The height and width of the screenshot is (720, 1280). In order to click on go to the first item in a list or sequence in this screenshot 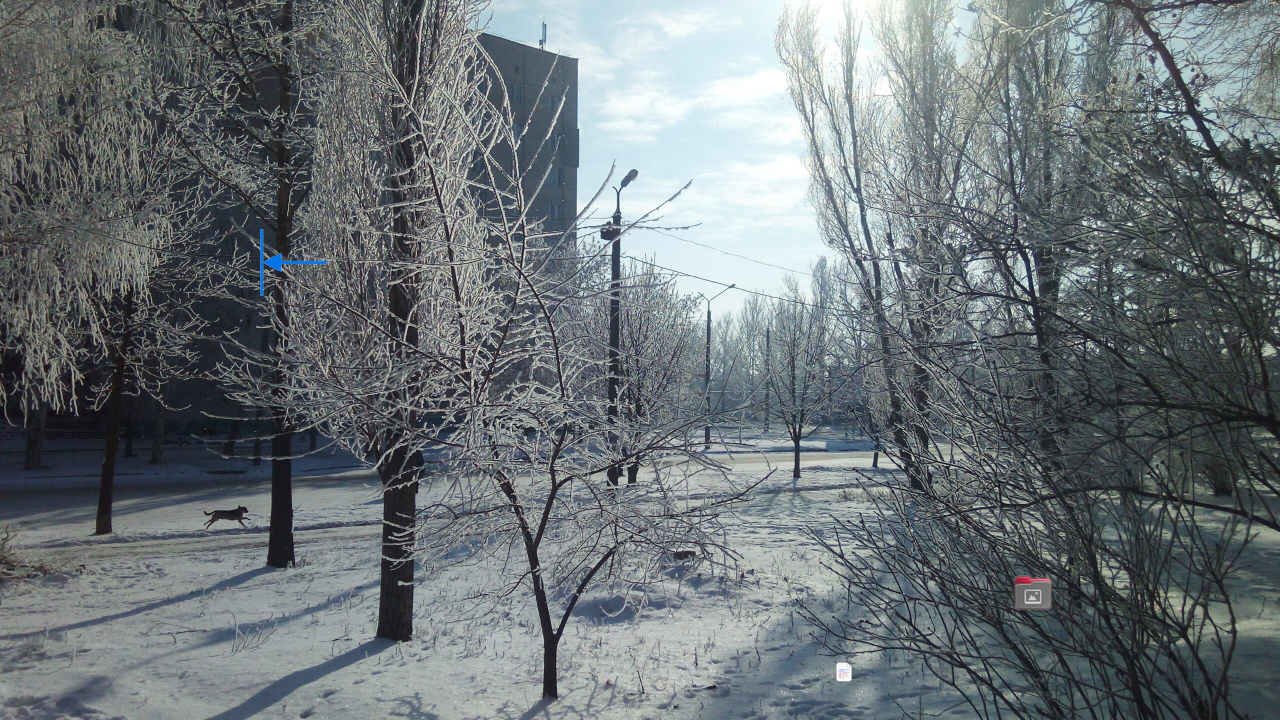, I will do `click(293, 262)`.